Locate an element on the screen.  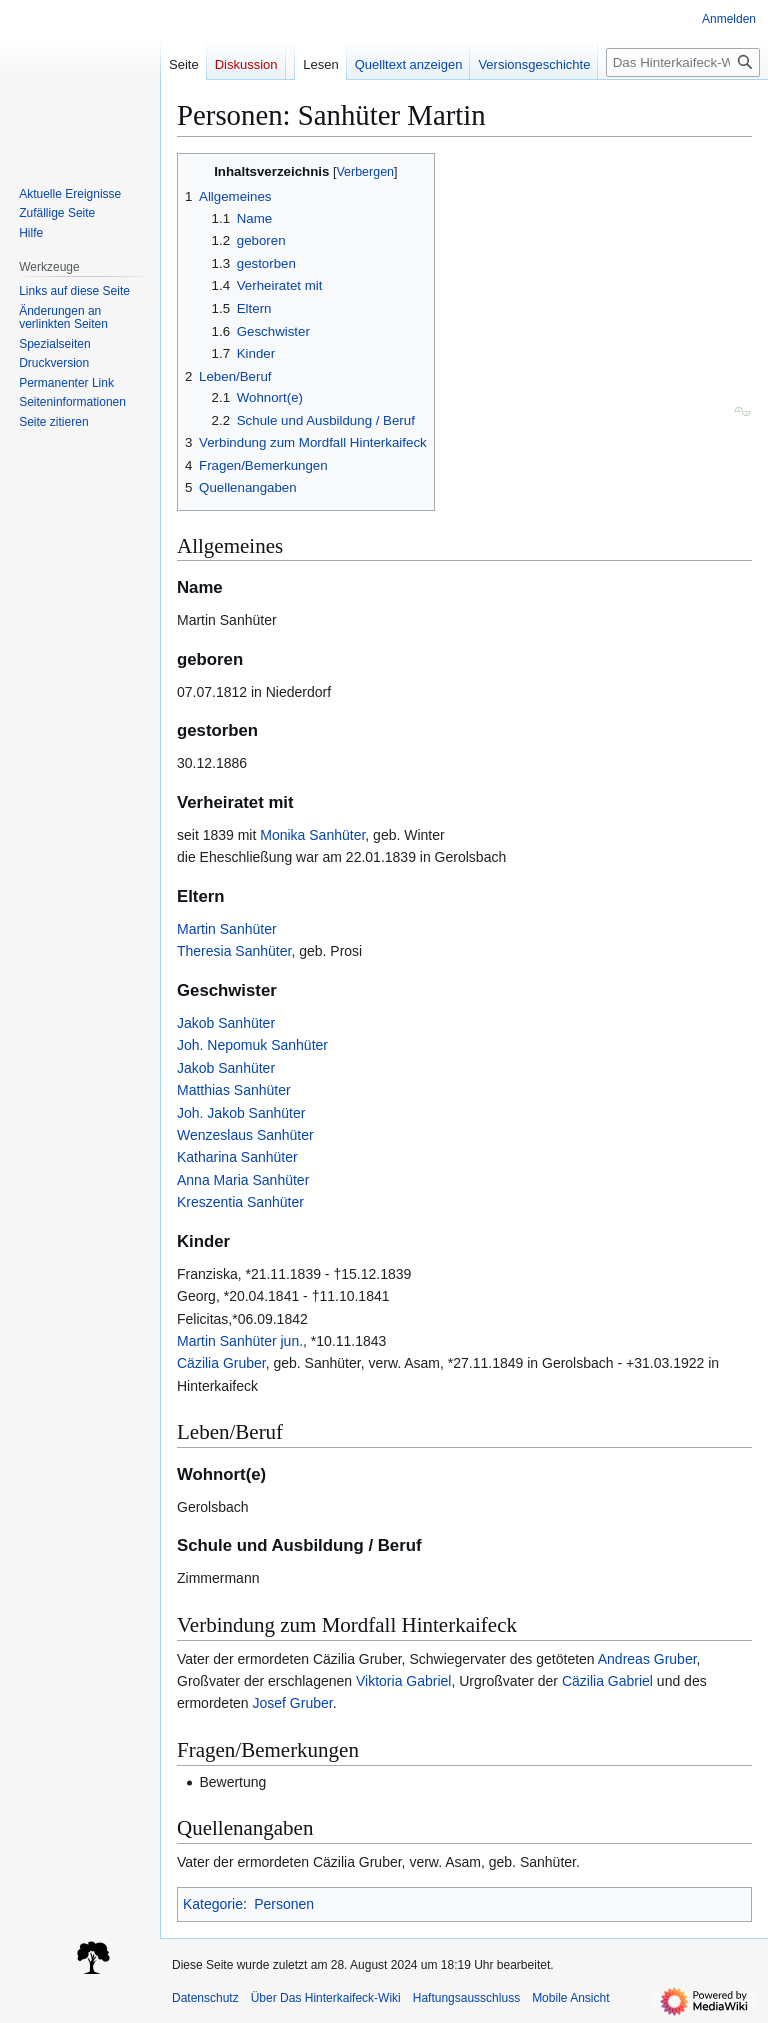
view diagram or flowchart is located at coordinates (742, 411).